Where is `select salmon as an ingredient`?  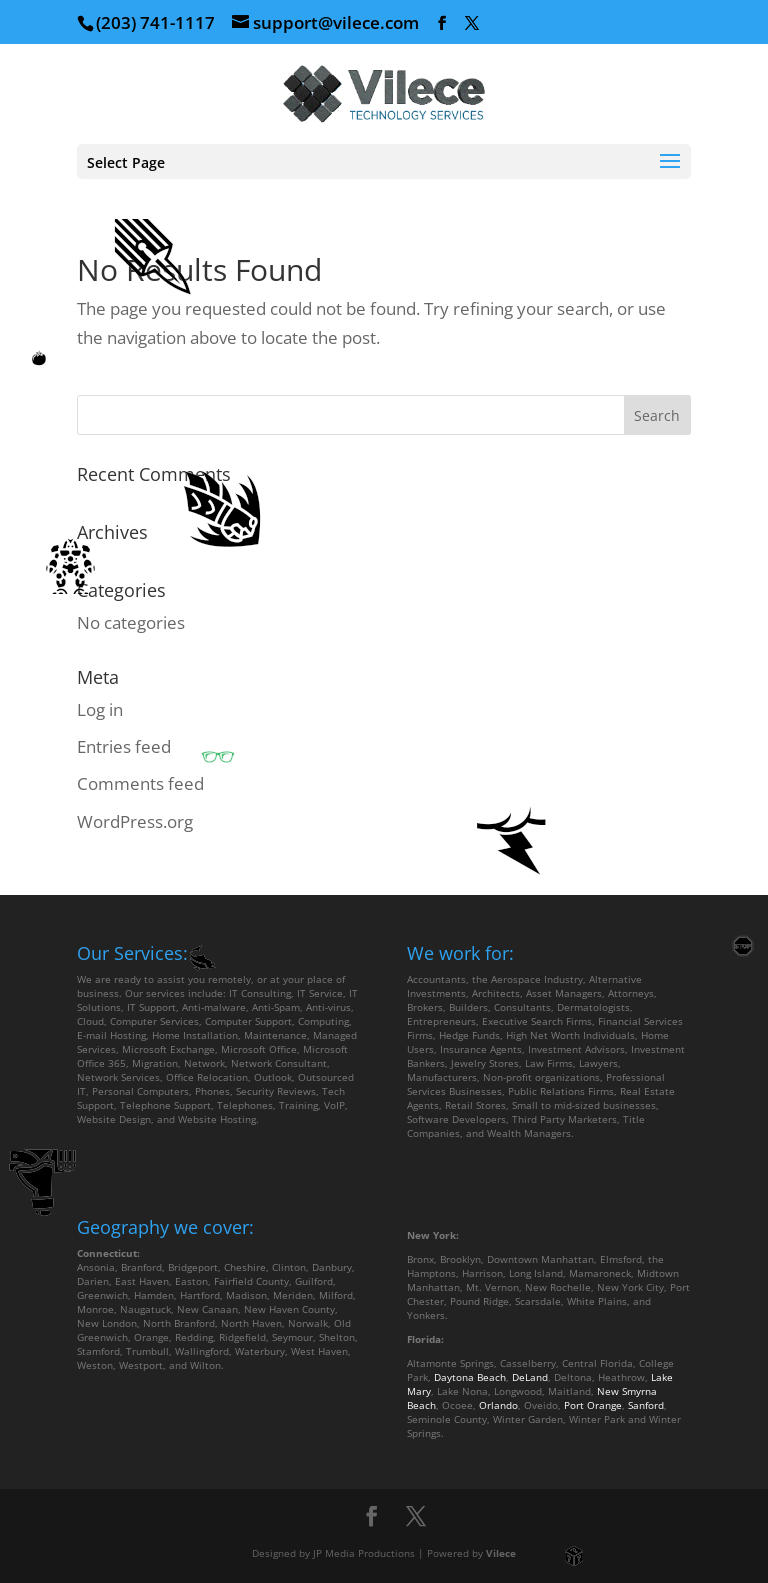 select salmon as an ingredient is located at coordinates (203, 958).